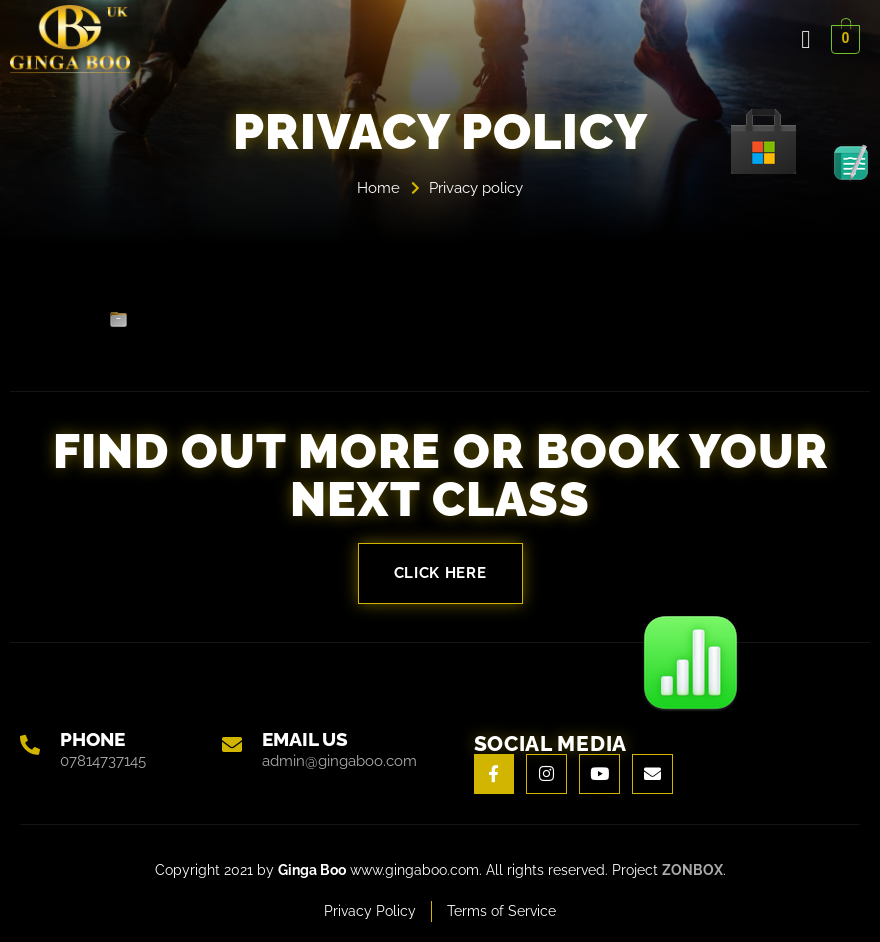  What do you see at coordinates (118, 319) in the screenshot?
I see `open the file manager application` at bounding box center [118, 319].